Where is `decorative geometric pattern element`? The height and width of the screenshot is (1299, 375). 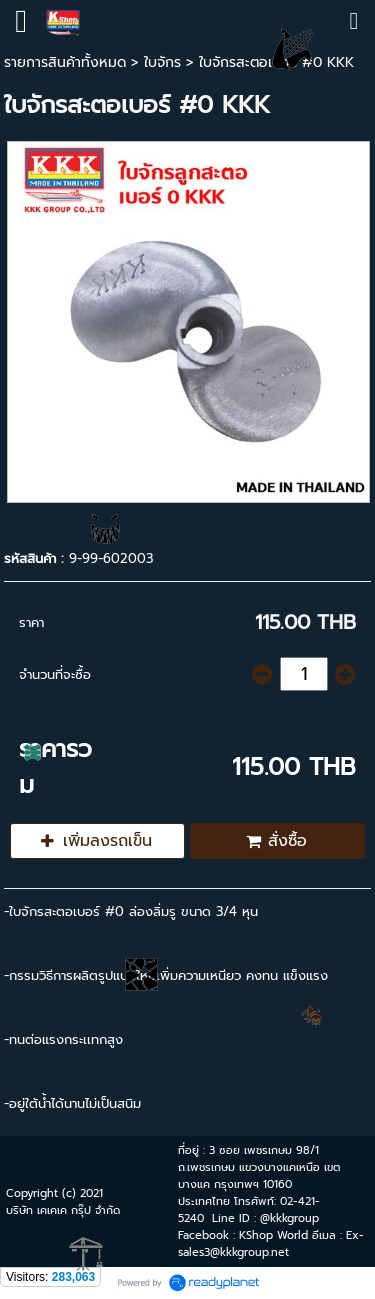
decorative geometric pattern element is located at coordinates (32, 752).